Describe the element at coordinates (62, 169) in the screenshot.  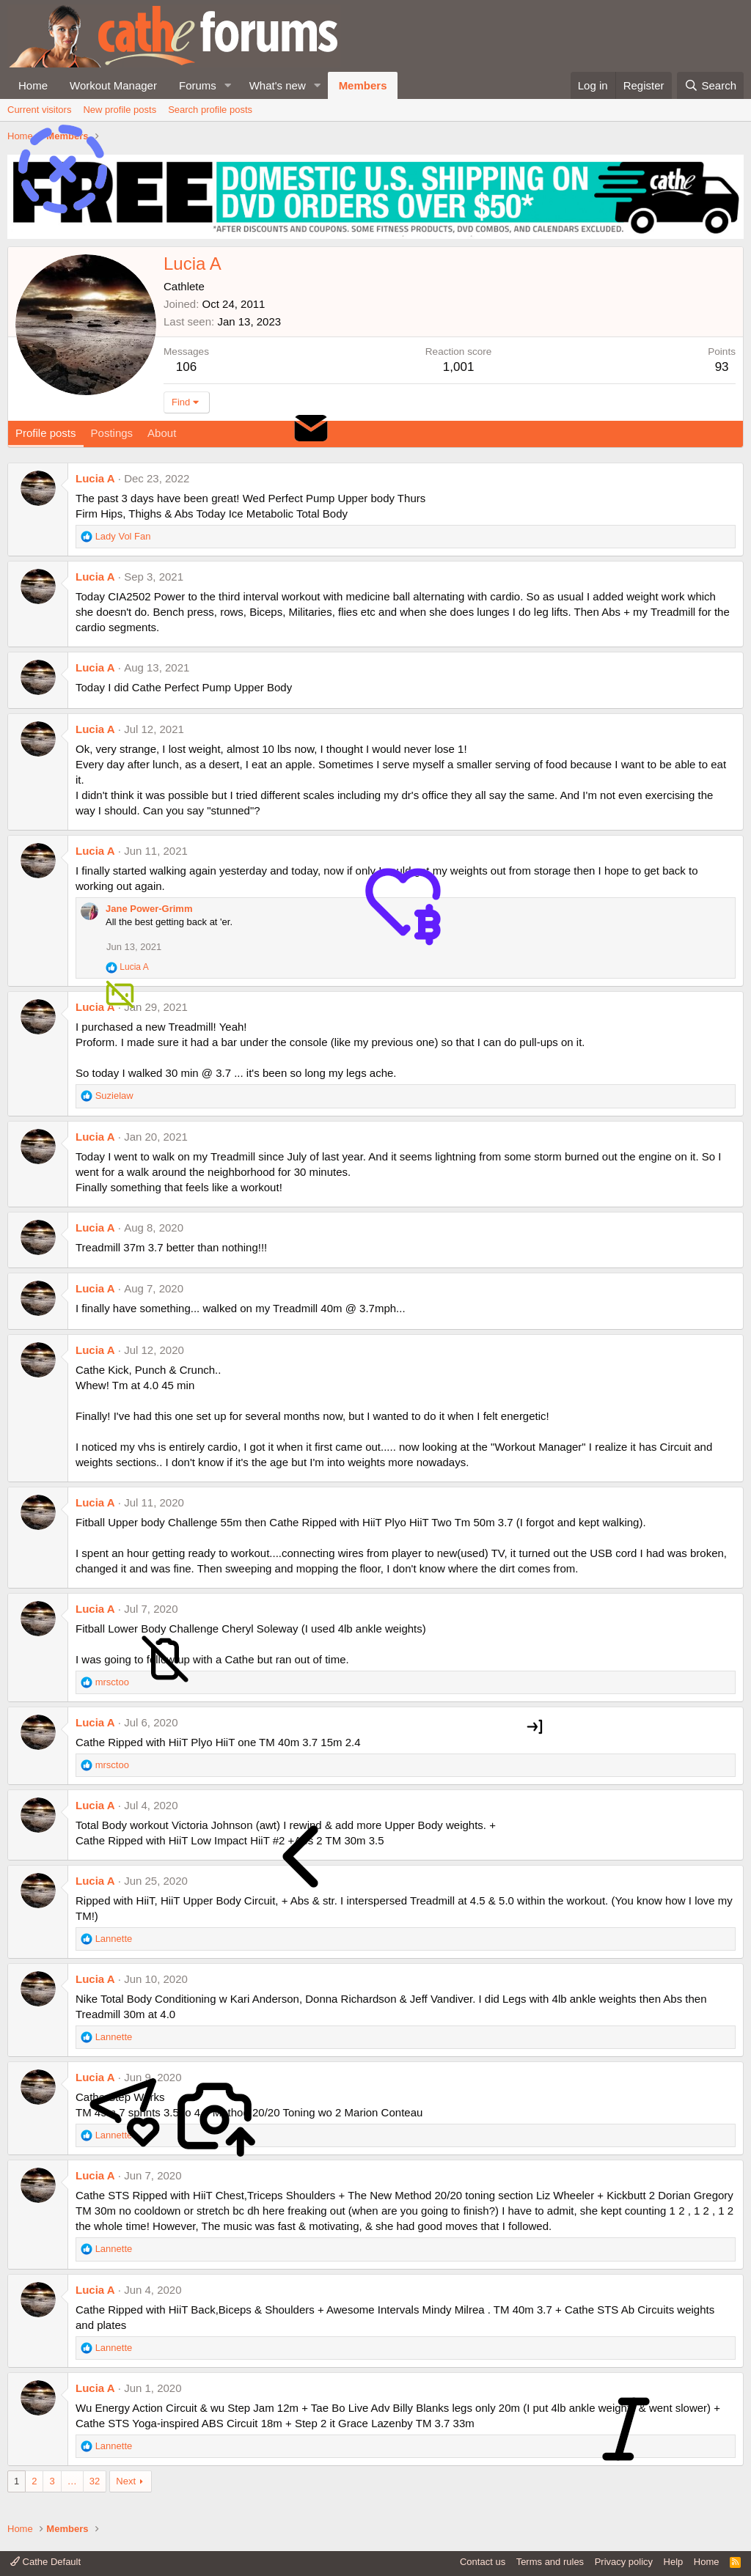
I see `cancel a pending or in-progress action` at that location.